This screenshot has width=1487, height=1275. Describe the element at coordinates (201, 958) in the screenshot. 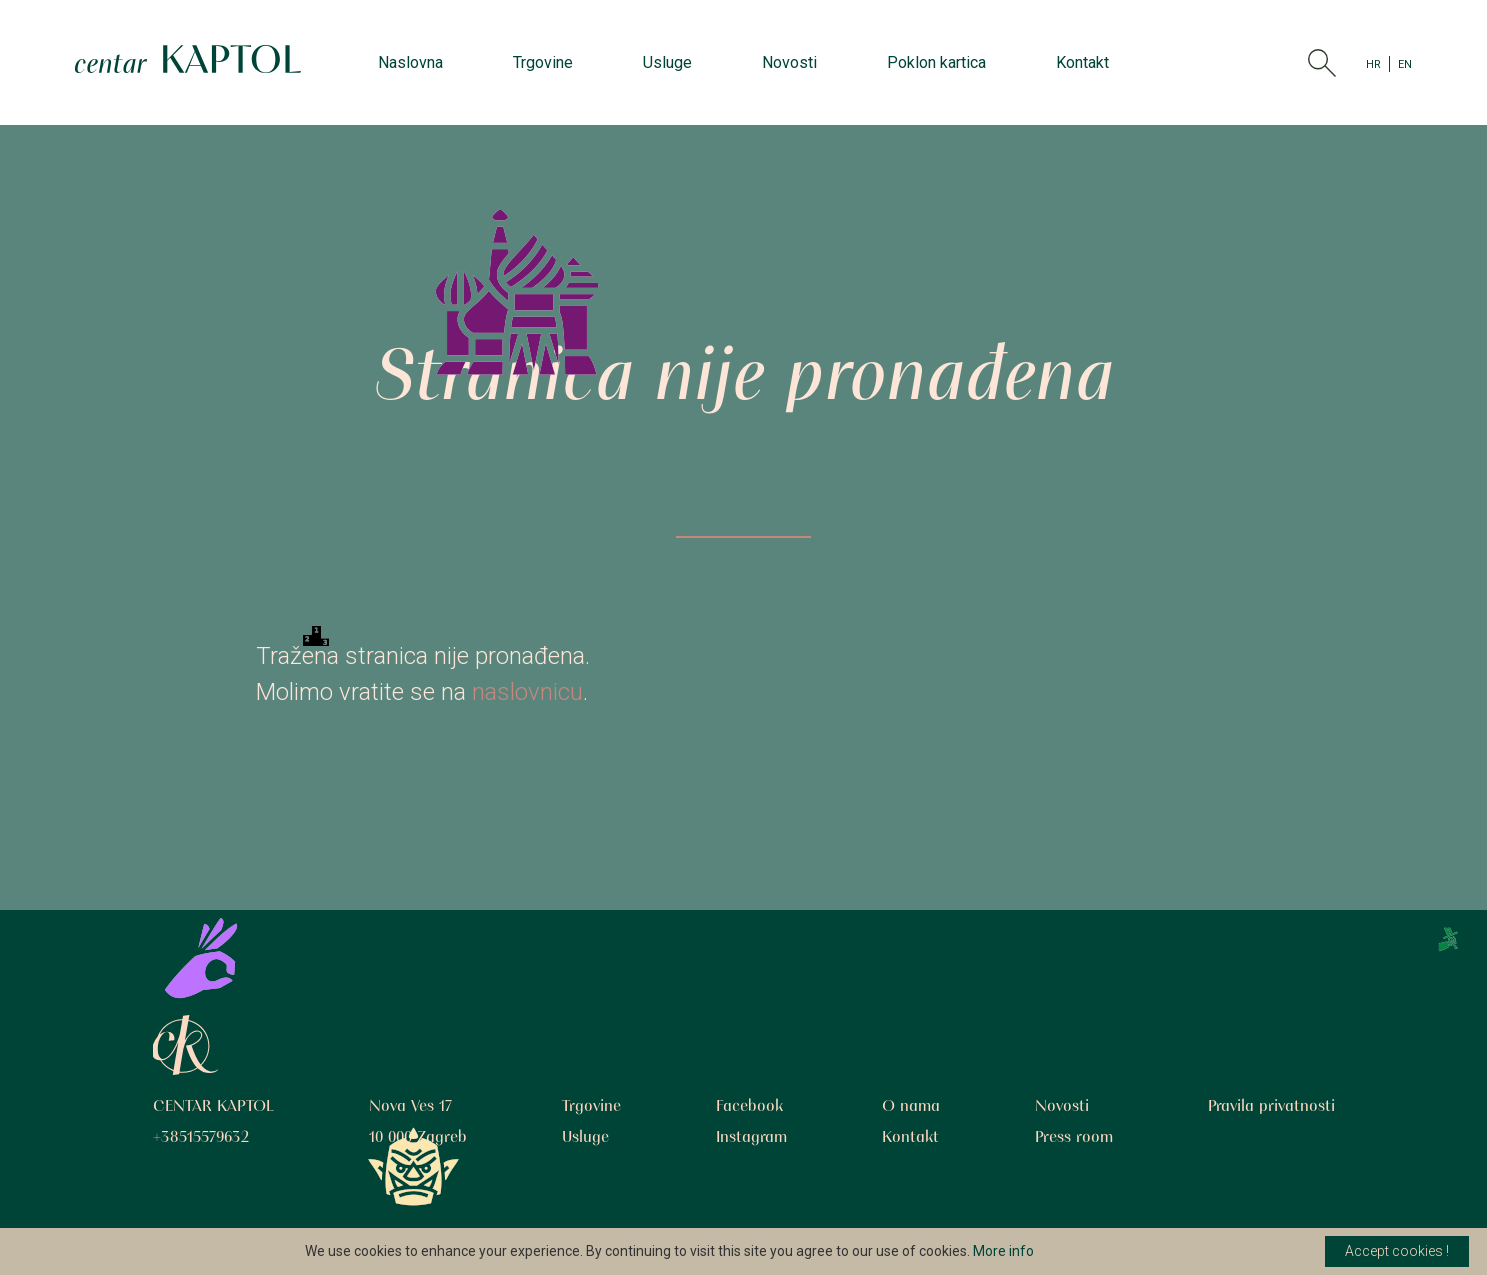

I see `confirm or approve an action` at that location.